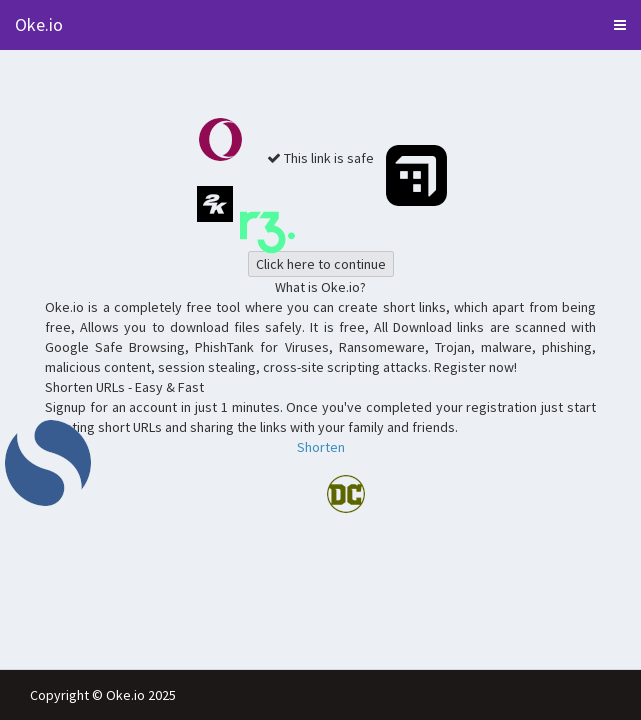 The height and width of the screenshot is (720, 641). Describe the element at coordinates (346, 494) in the screenshot. I see `DC Entertainment logo` at that location.